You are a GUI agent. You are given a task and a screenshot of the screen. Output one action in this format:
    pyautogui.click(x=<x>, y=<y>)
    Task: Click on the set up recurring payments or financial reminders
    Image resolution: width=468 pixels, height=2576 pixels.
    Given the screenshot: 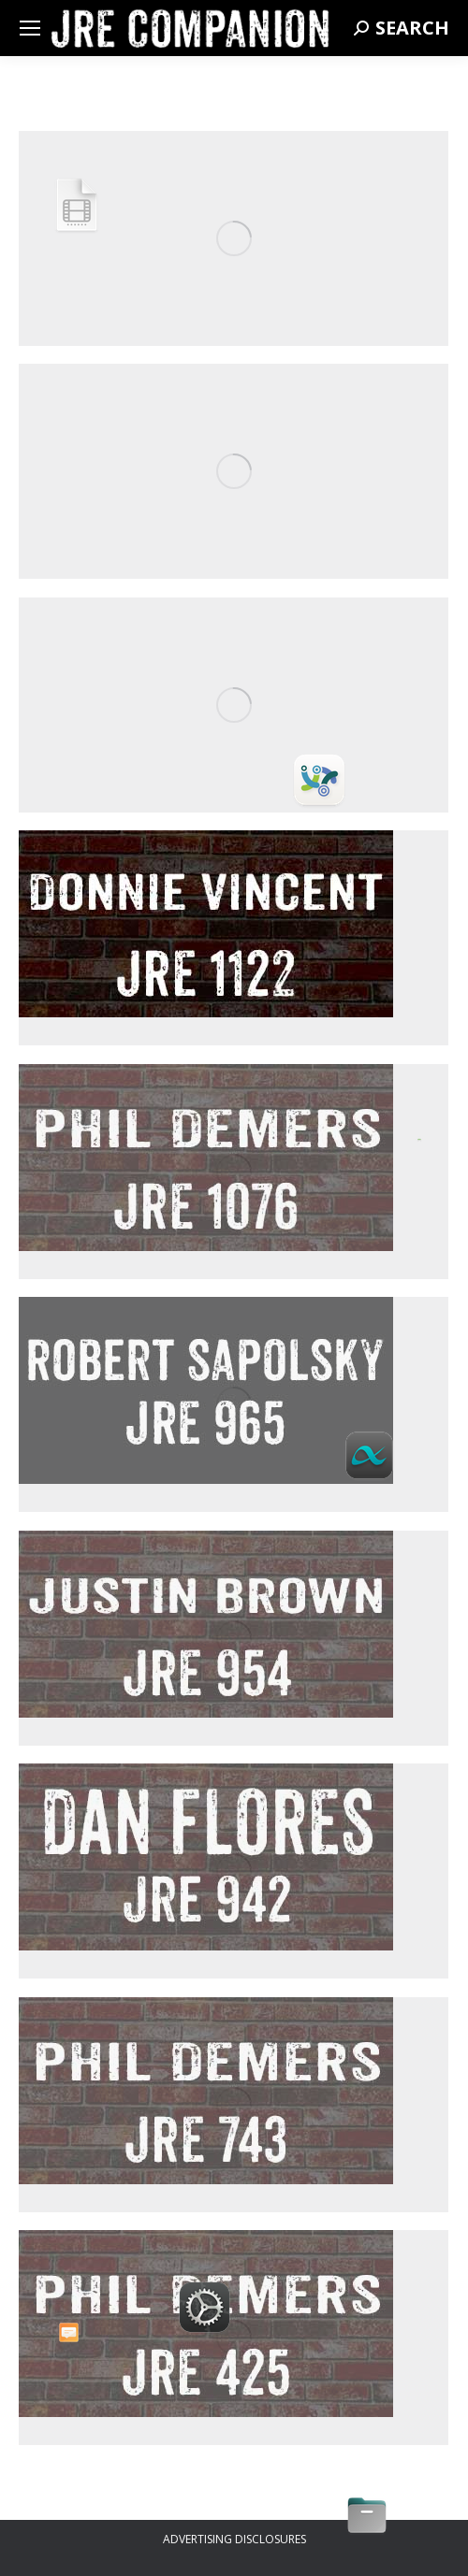 What is the action you would take?
    pyautogui.click(x=395, y=1108)
    